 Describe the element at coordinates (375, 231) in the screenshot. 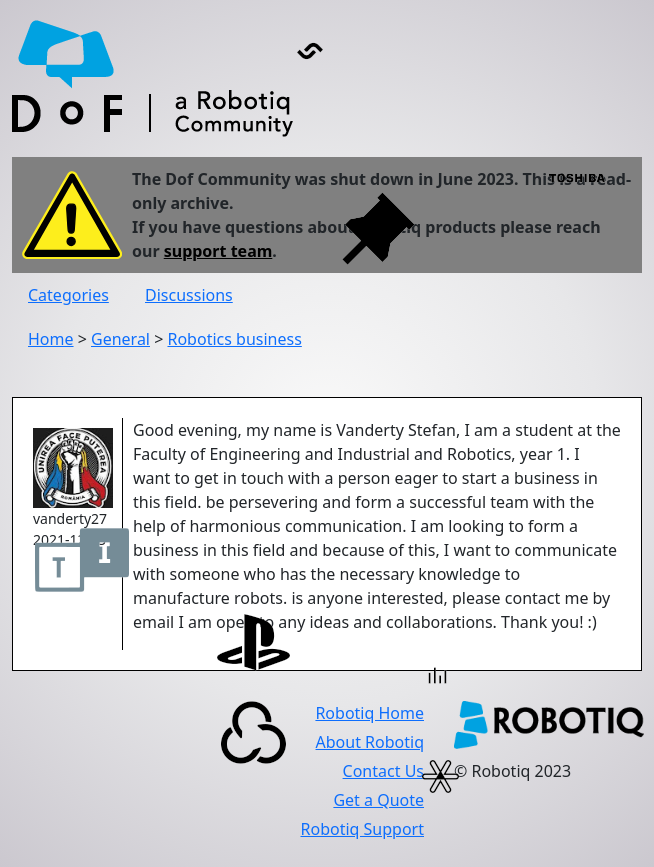

I see `pin an item to keep it visible` at that location.